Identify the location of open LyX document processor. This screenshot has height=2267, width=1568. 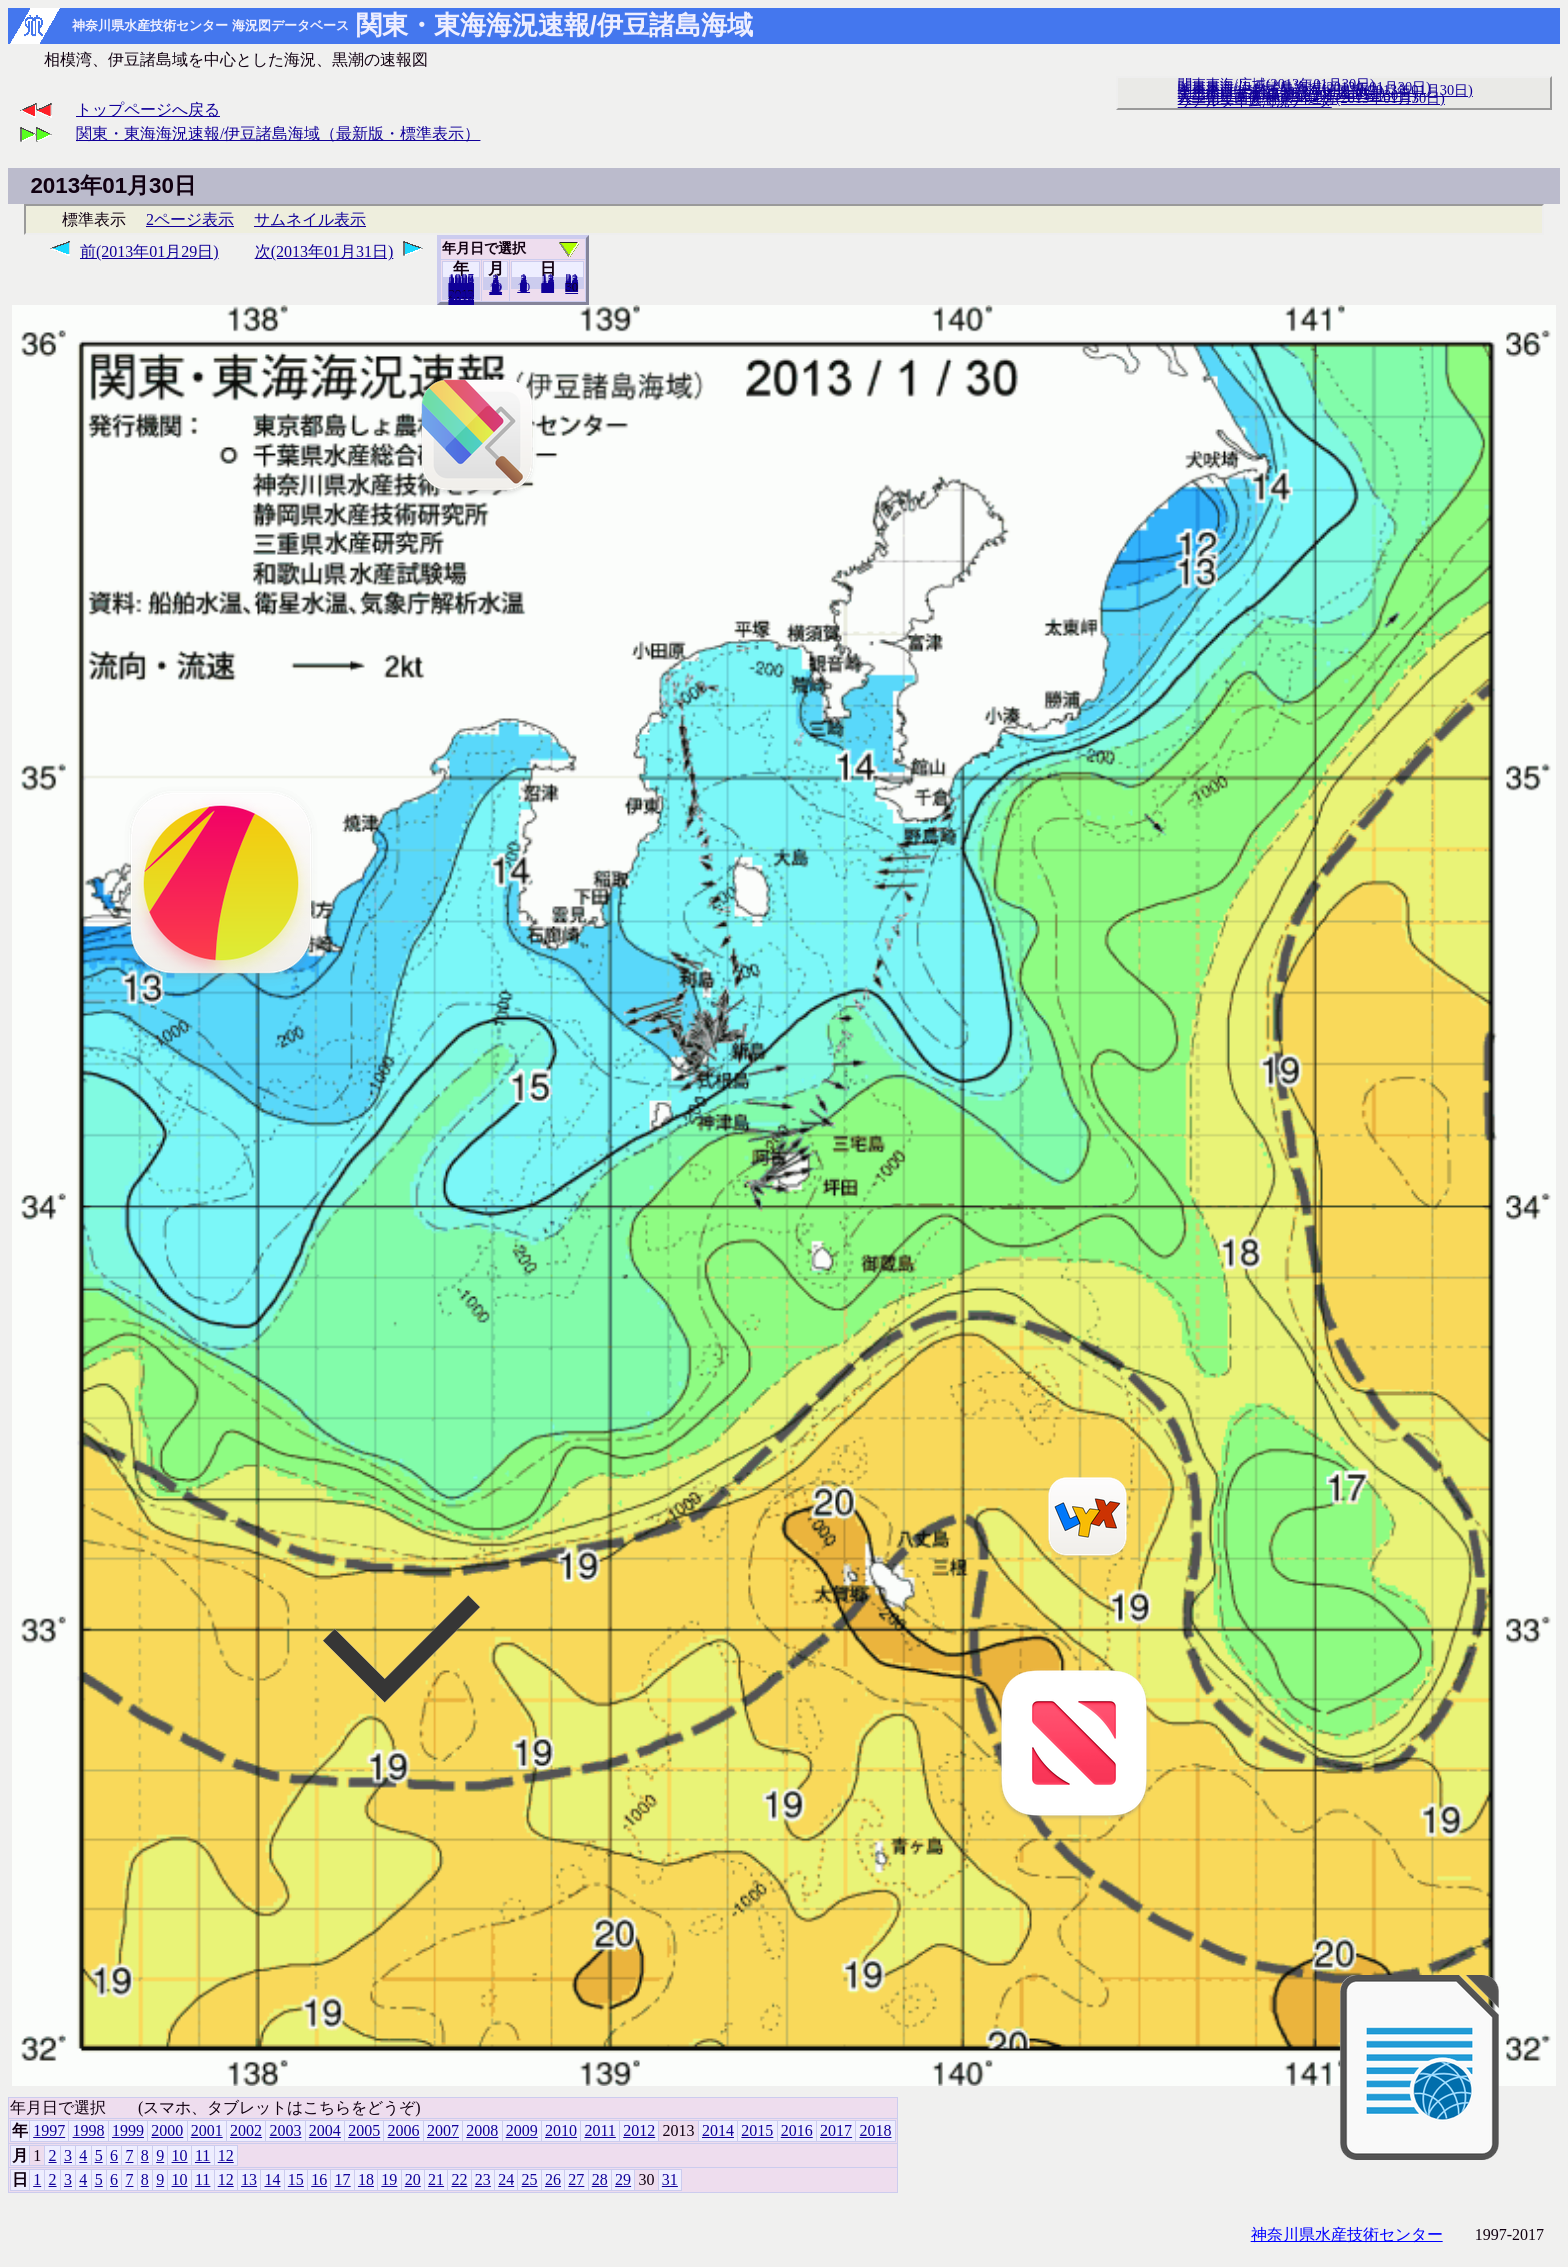
(1087, 1516).